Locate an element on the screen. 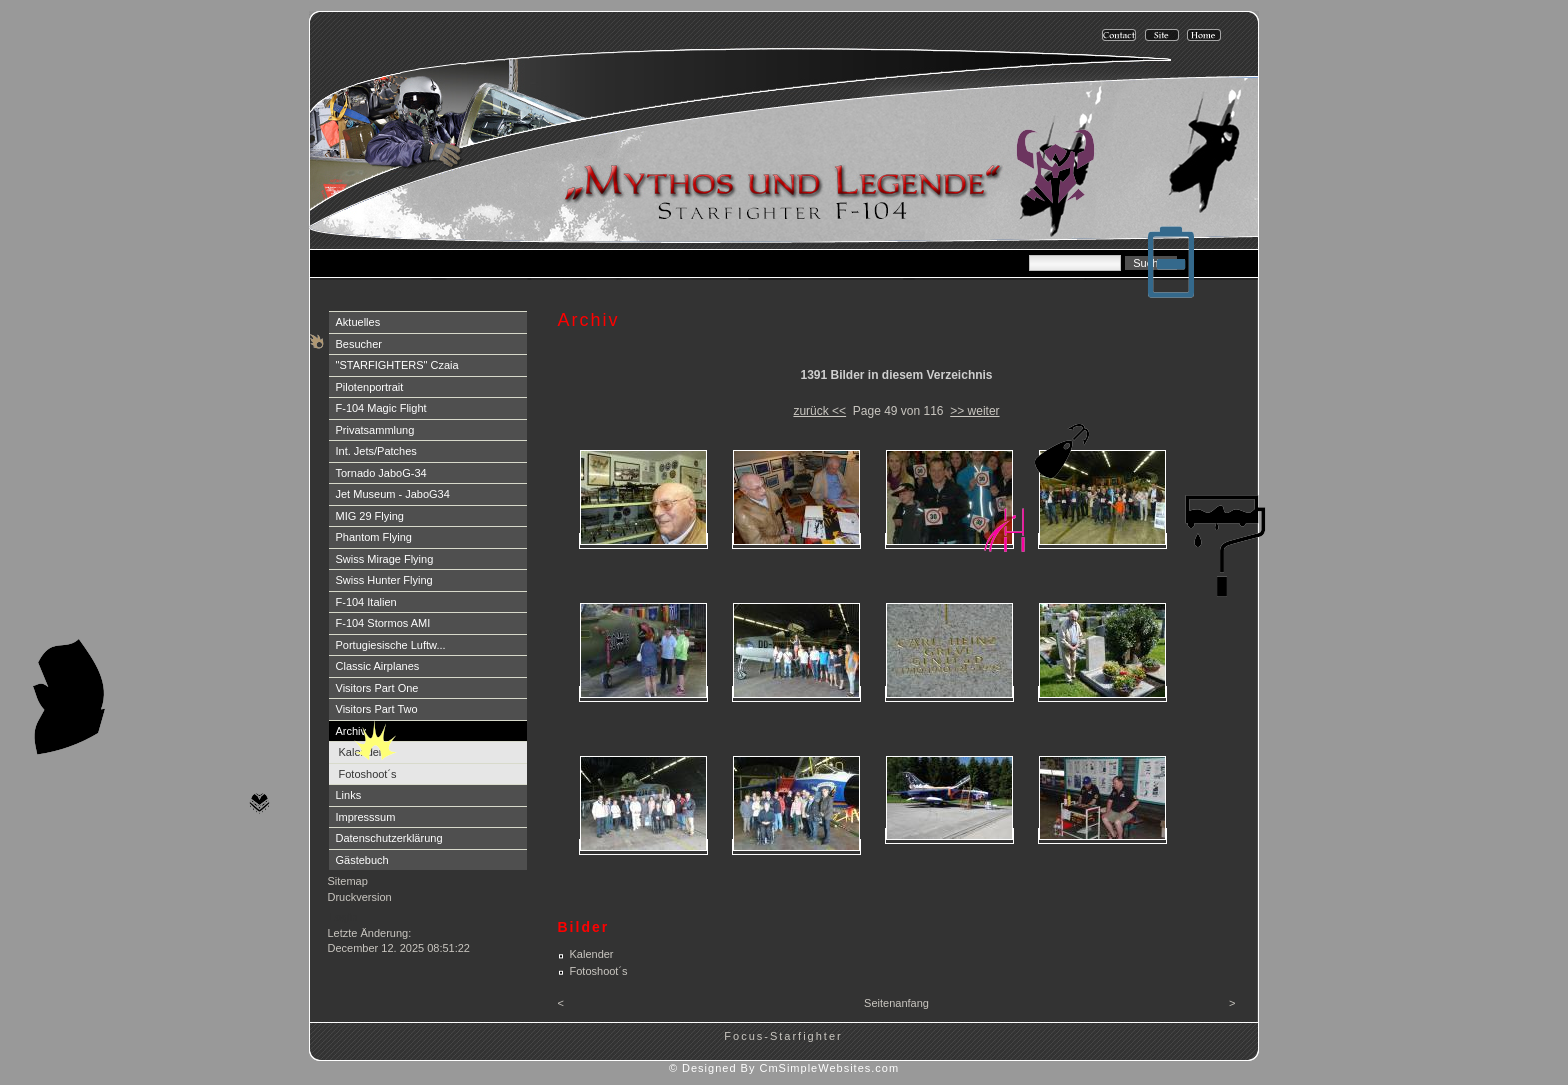 This screenshot has height=1085, width=1568. enter a new area or portal in a game is located at coordinates (375, 740).